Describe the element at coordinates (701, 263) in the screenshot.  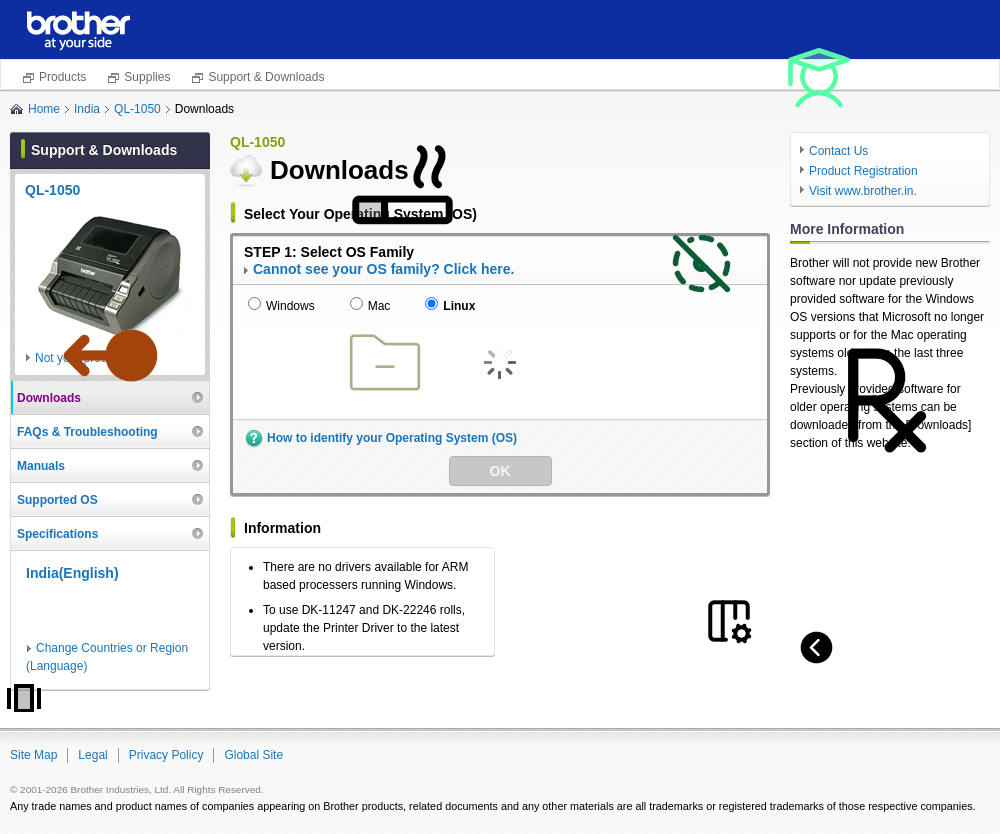
I see `disable tilt-shift effect` at that location.